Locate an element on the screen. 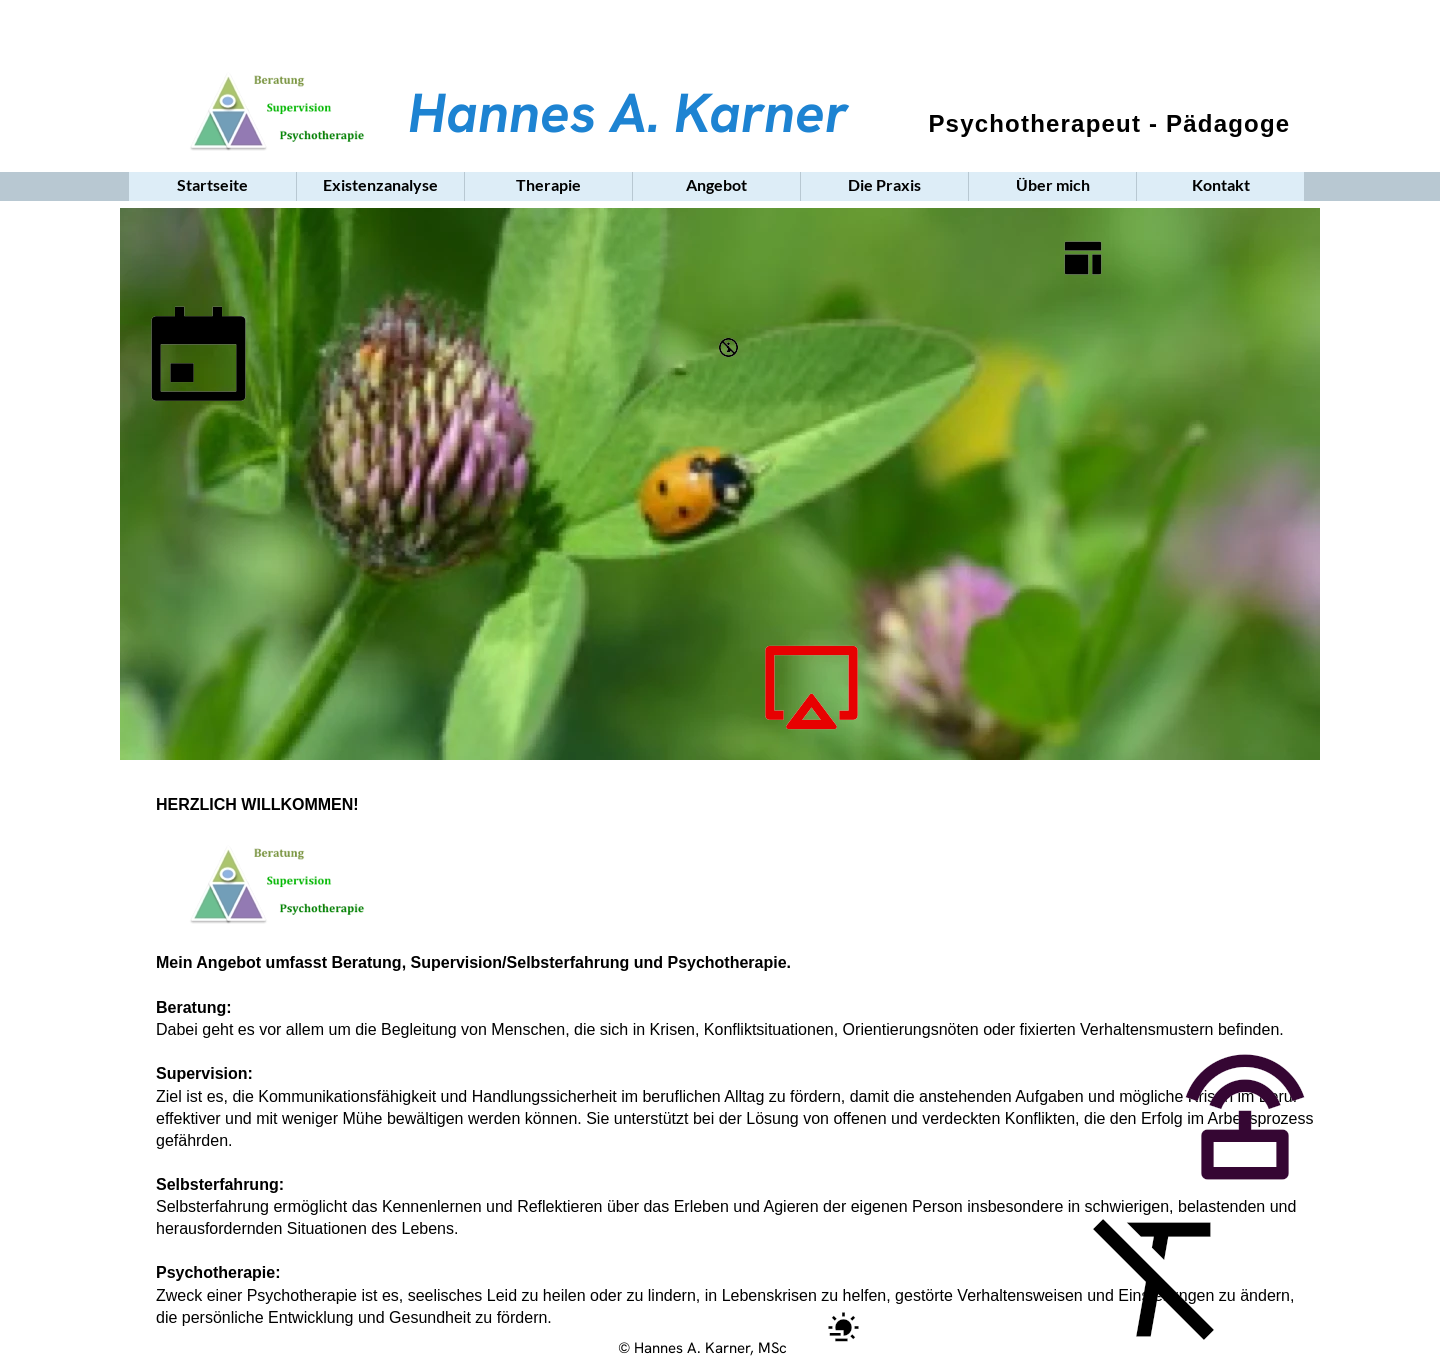  access router or network settings is located at coordinates (1245, 1117).